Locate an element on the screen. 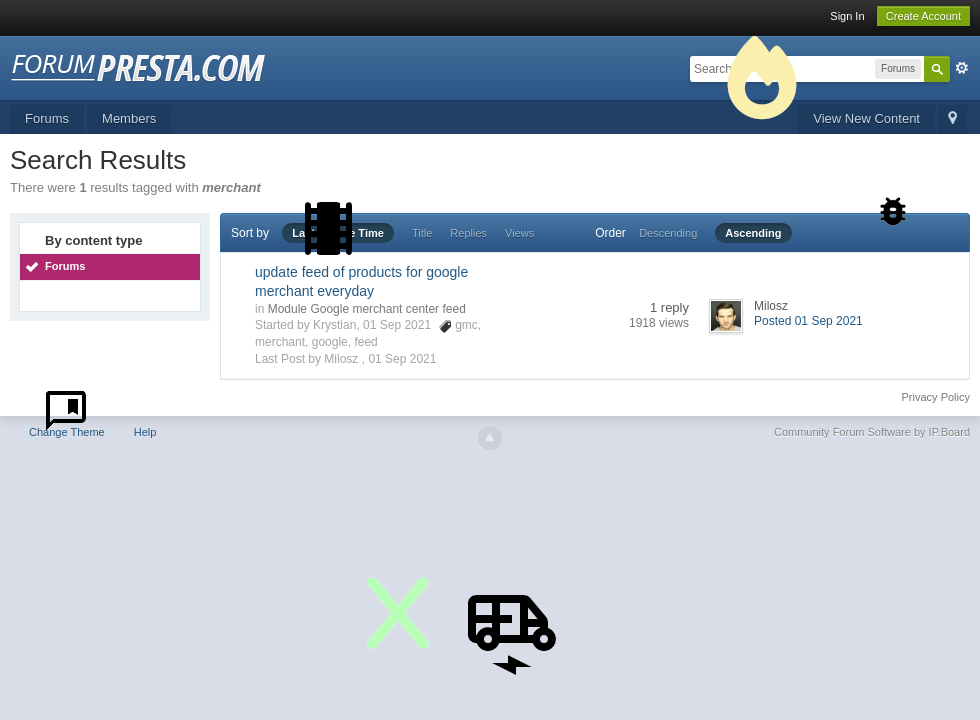 The width and height of the screenshot is (980, 720). close or dismiss a dialog is located at coordinates (398, 613).